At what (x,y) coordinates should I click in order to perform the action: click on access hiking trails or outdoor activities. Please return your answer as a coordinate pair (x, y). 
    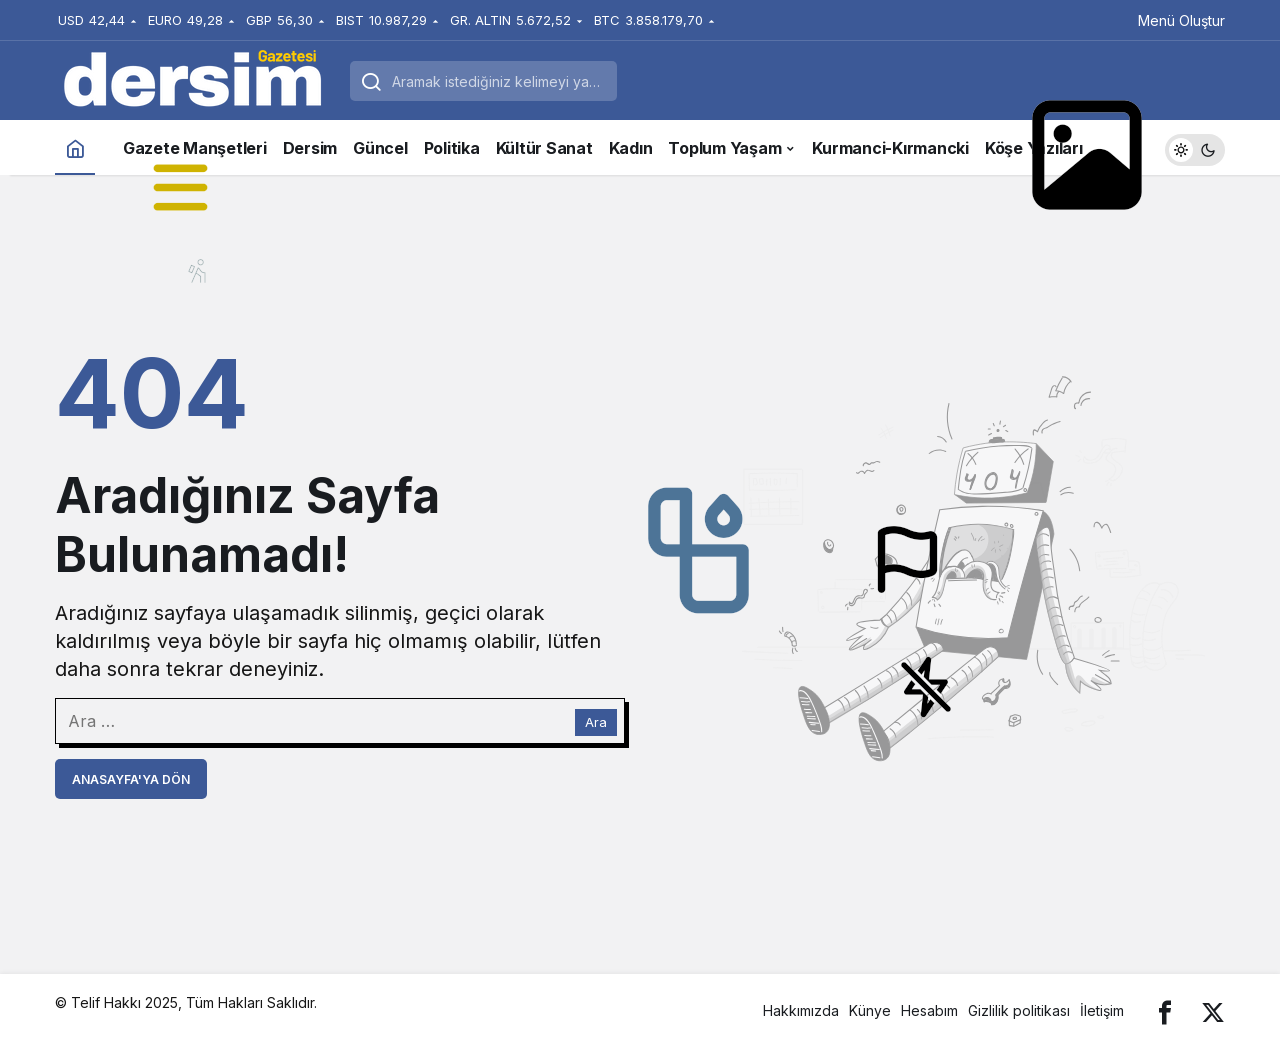
    Looking at the image, I should click on (198, 271).